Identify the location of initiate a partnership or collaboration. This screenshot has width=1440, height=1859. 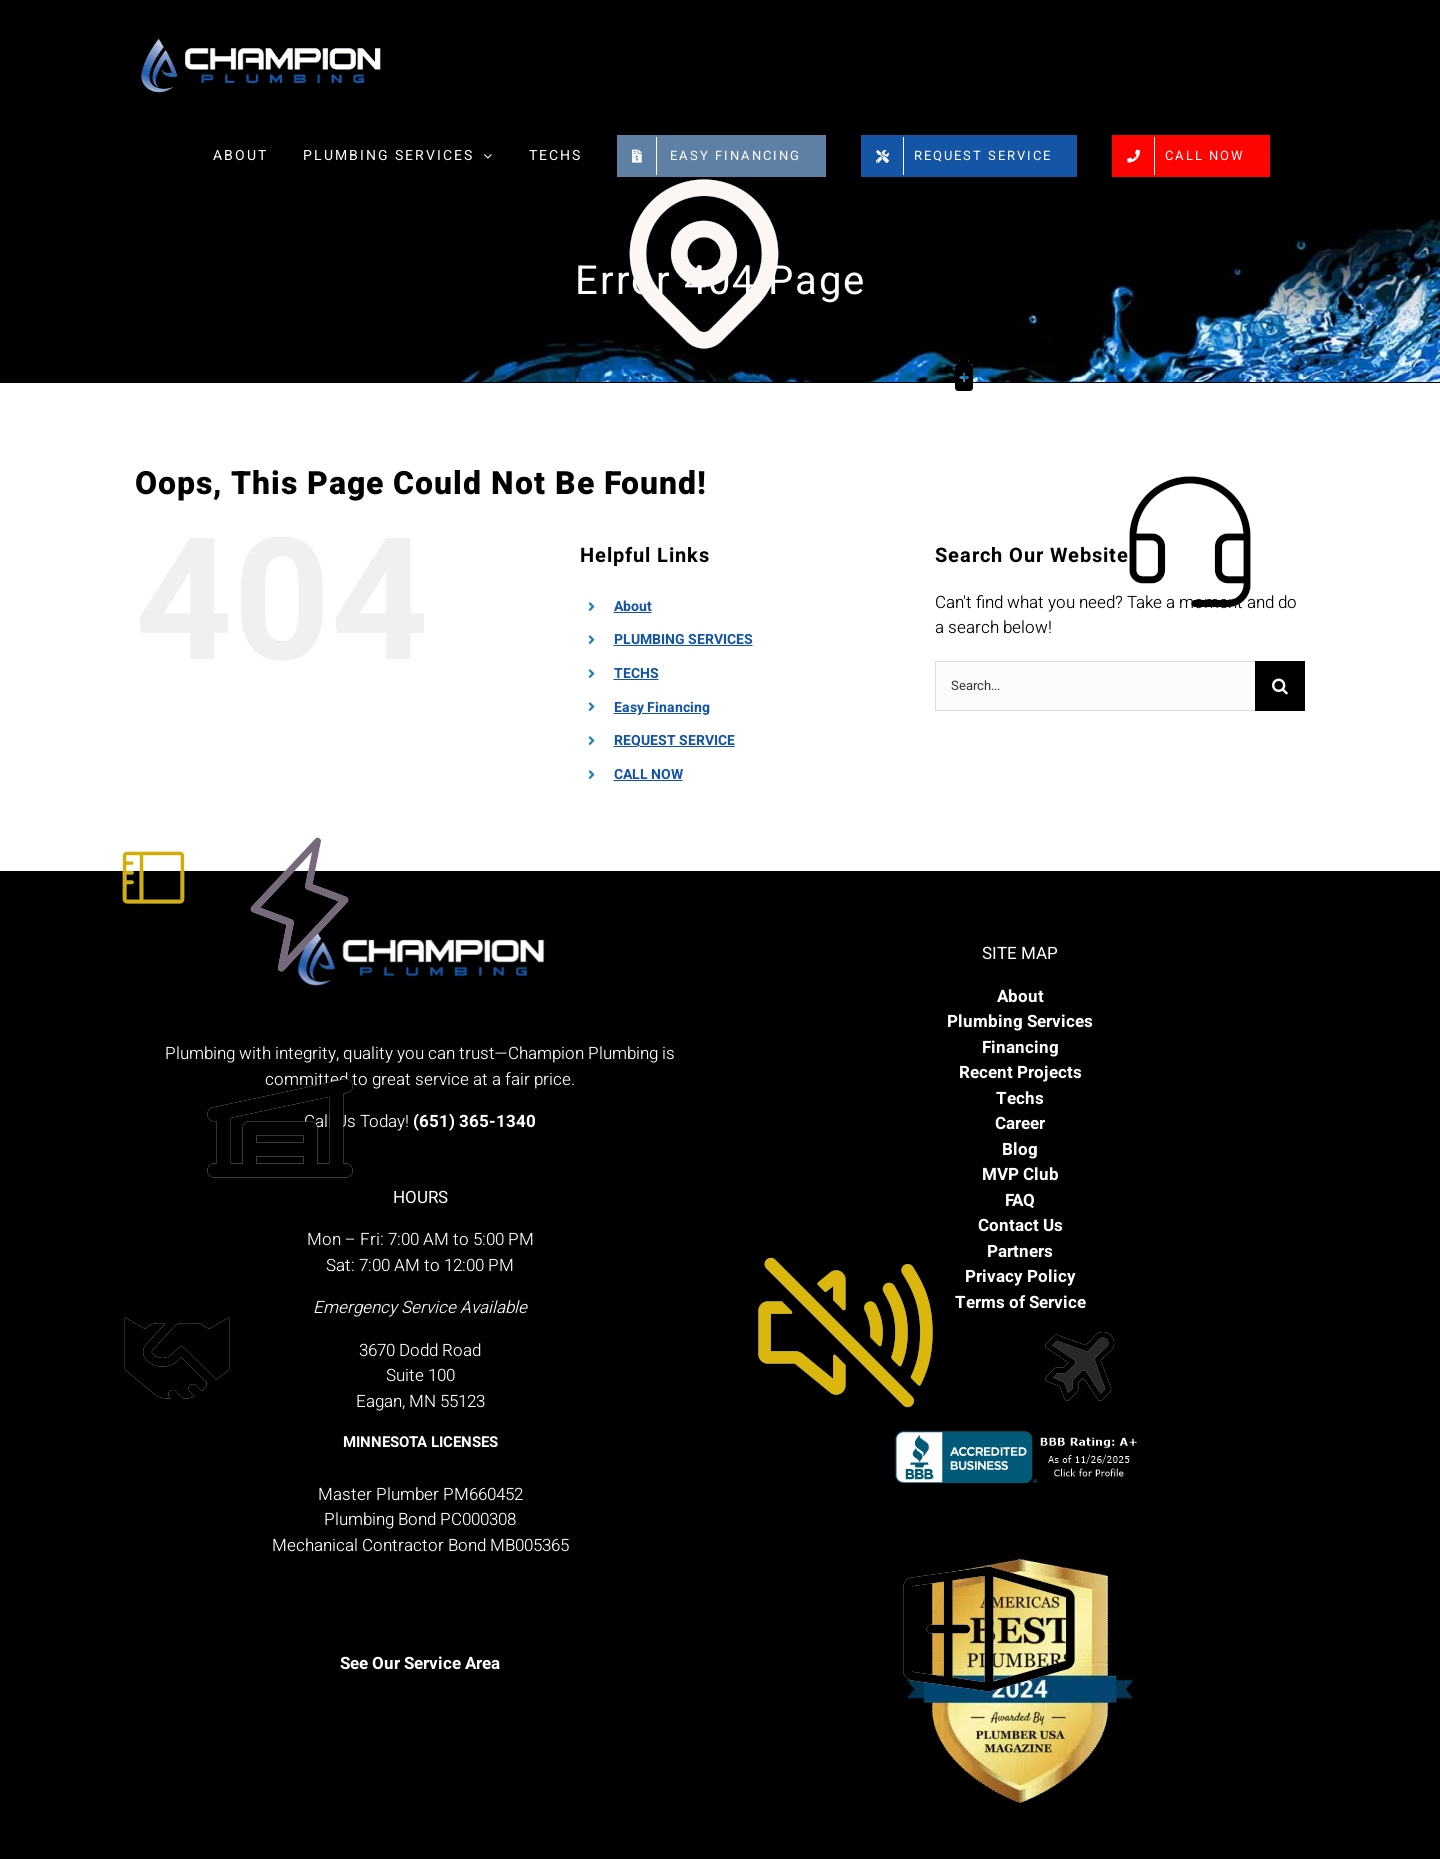
(177, 1358).